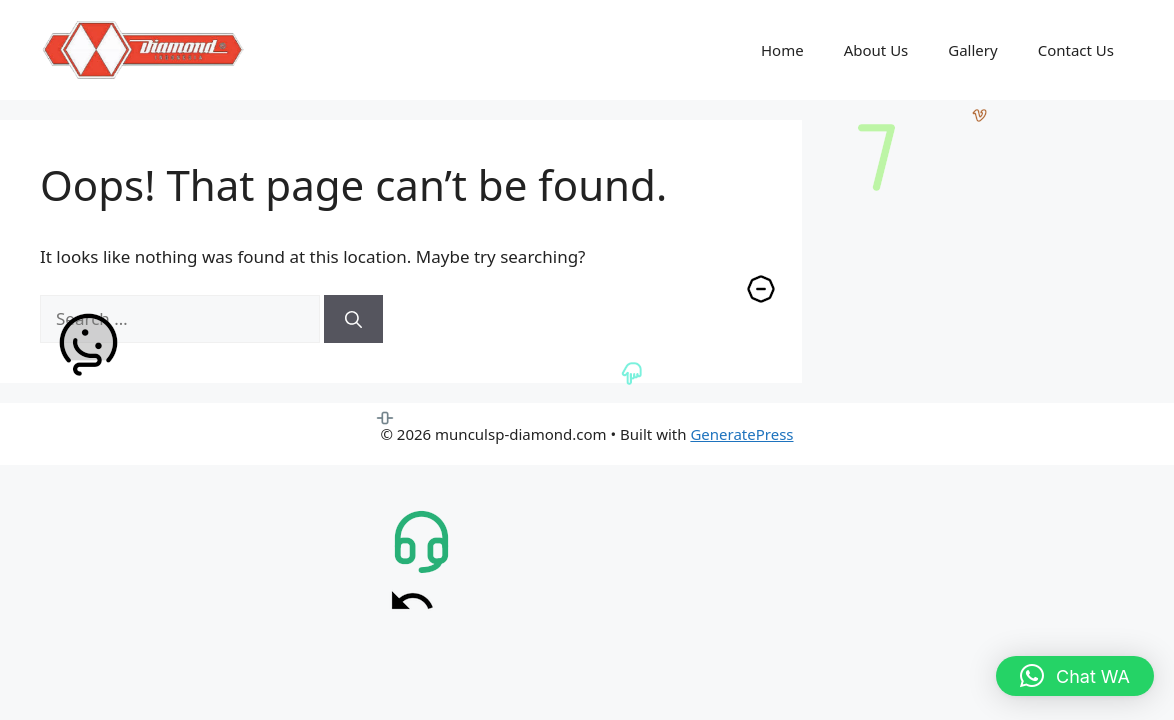 The height and width of the screenshot is (720, 1174). Describe the element at coordinates (876, 157) in the screenshot. I see `indicates item number 7 in a list or sequence` at that location.